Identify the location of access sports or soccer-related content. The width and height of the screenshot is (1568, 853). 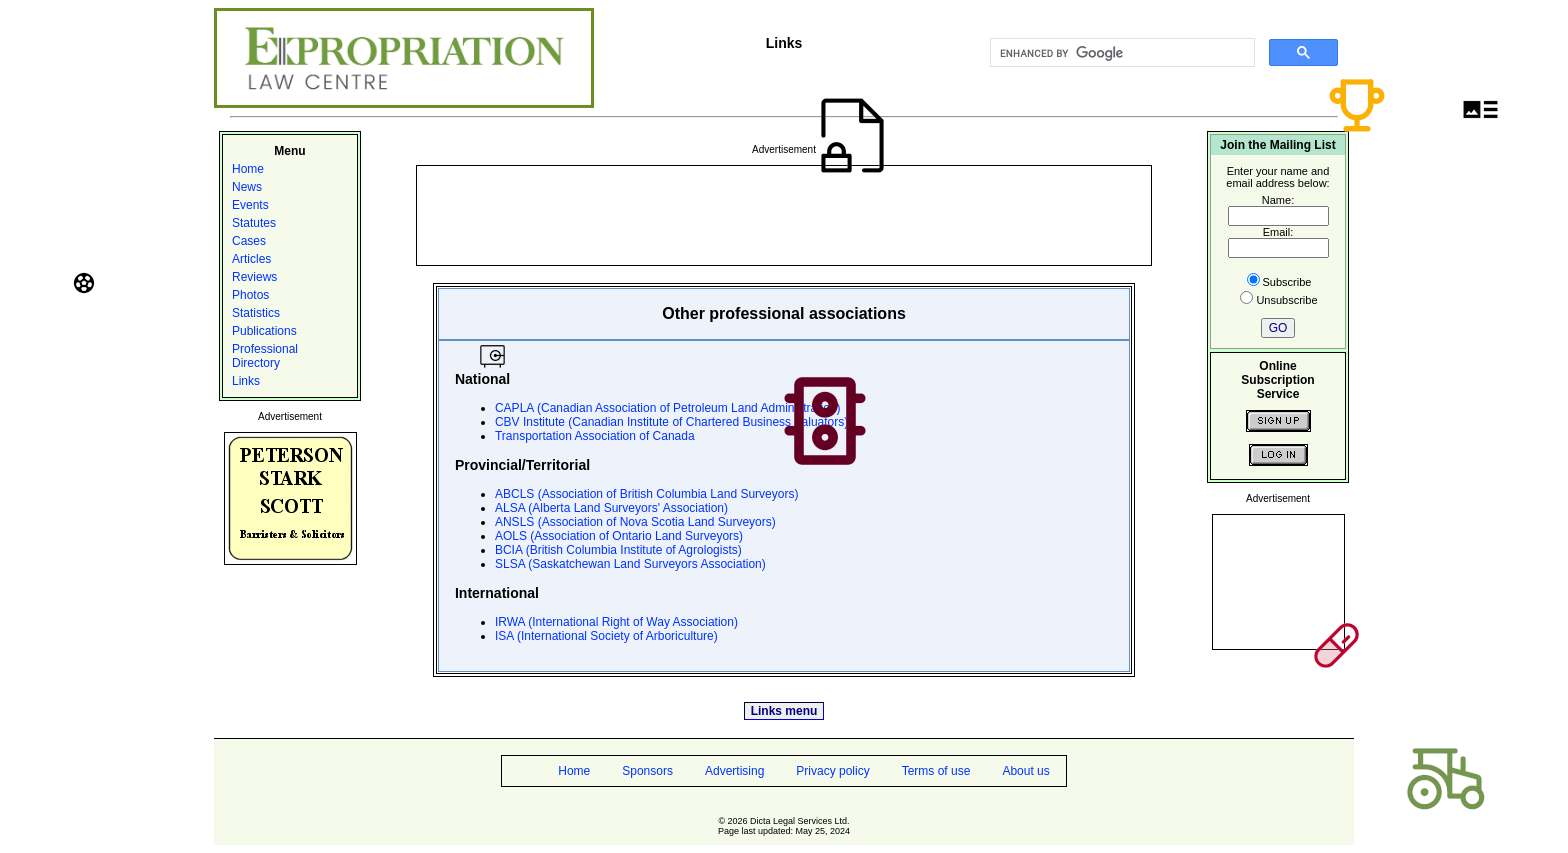
(84, 283).